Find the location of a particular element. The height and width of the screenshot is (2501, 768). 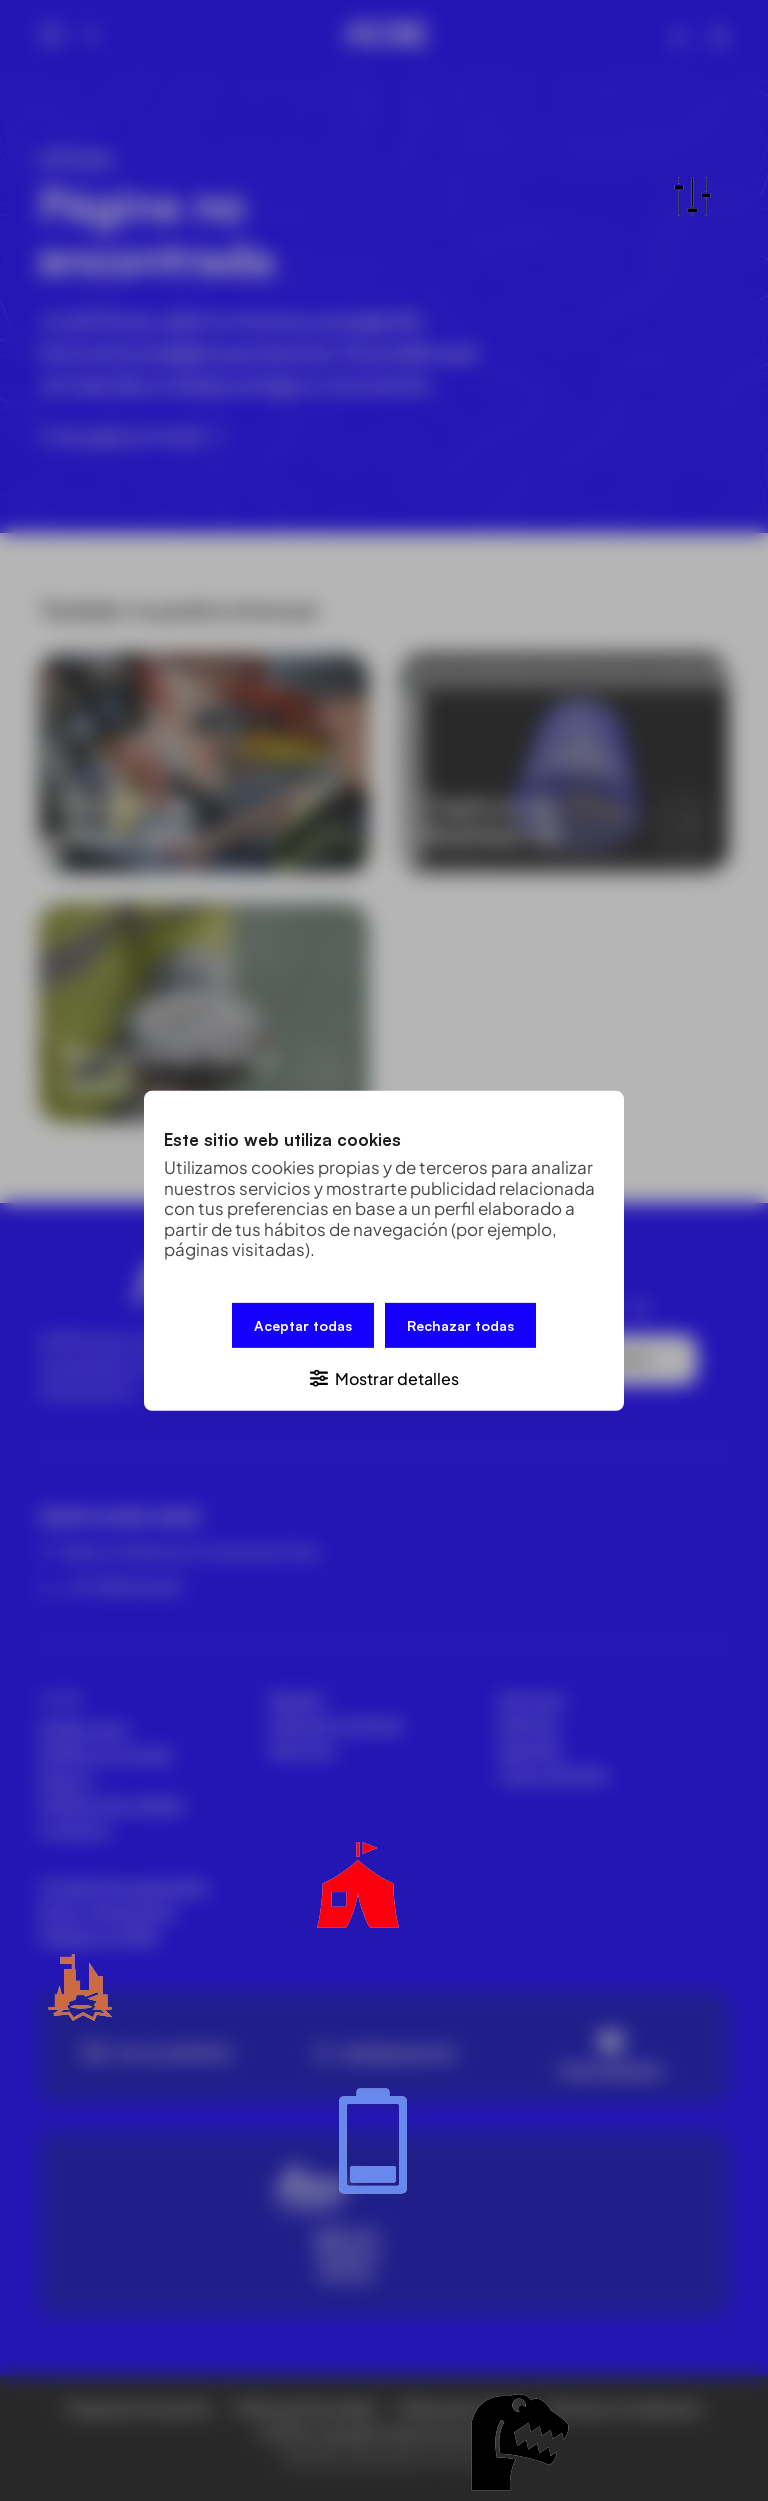

indicates low battery level at 25% is located at coordinates (373, 2141).